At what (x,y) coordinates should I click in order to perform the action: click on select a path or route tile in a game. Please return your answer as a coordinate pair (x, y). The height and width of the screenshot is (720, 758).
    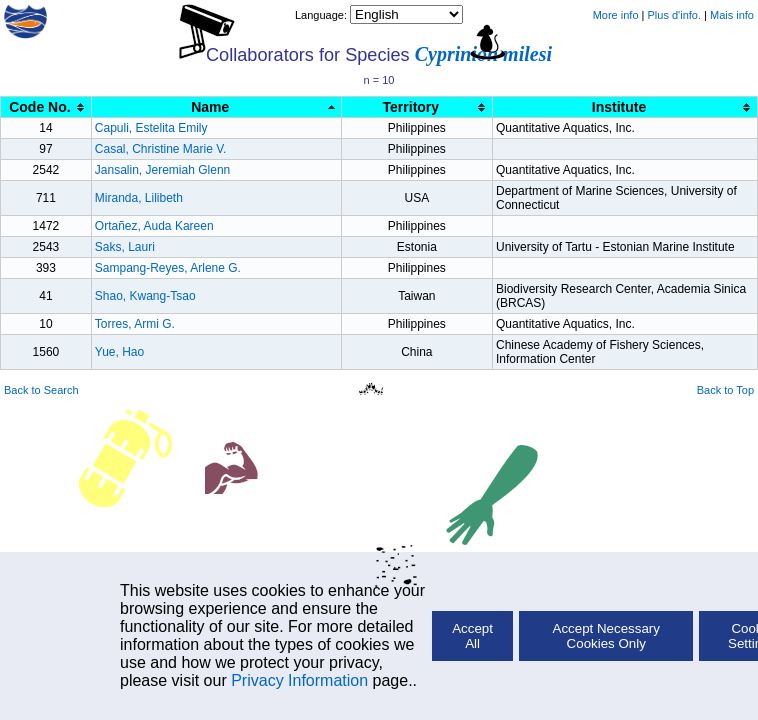
    Looking at the image, I should click on (396, 566).